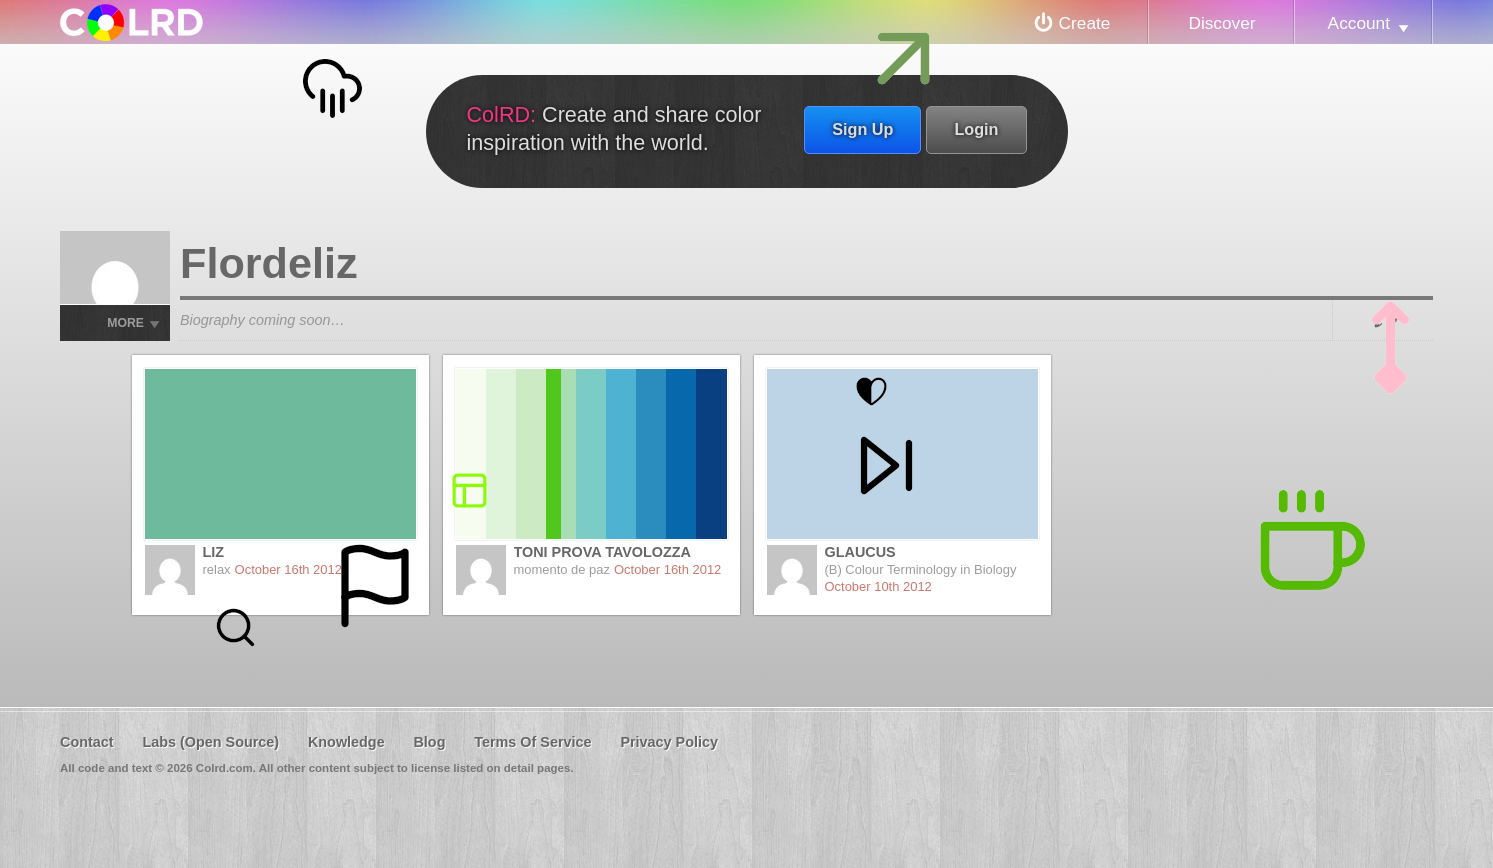 This screenshot has height=868, width=1493. What do you see at coordinates (871, 391) in the screenshot?
I see `indicates partial like or favorite status` at bounding box center [871, 391].